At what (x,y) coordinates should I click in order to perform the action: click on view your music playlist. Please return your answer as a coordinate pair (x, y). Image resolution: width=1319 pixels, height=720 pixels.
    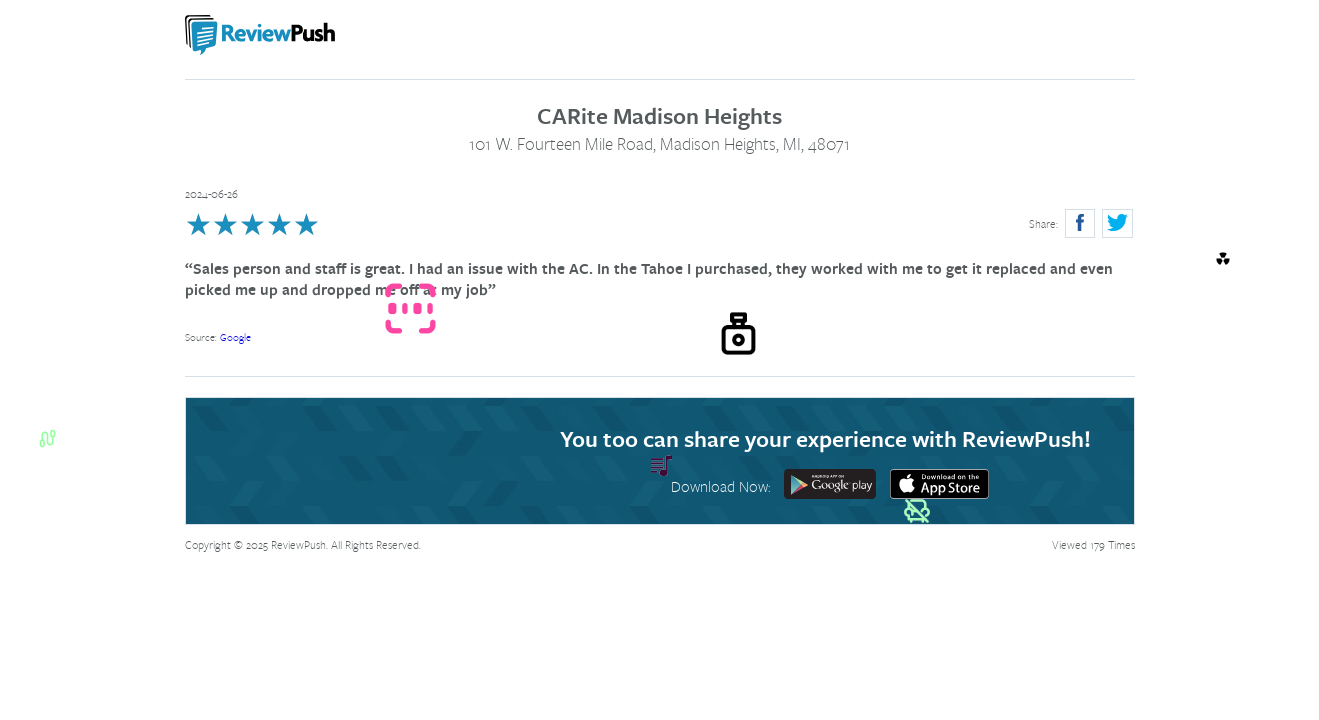
    Looking at the image, I should click on (661, 465).